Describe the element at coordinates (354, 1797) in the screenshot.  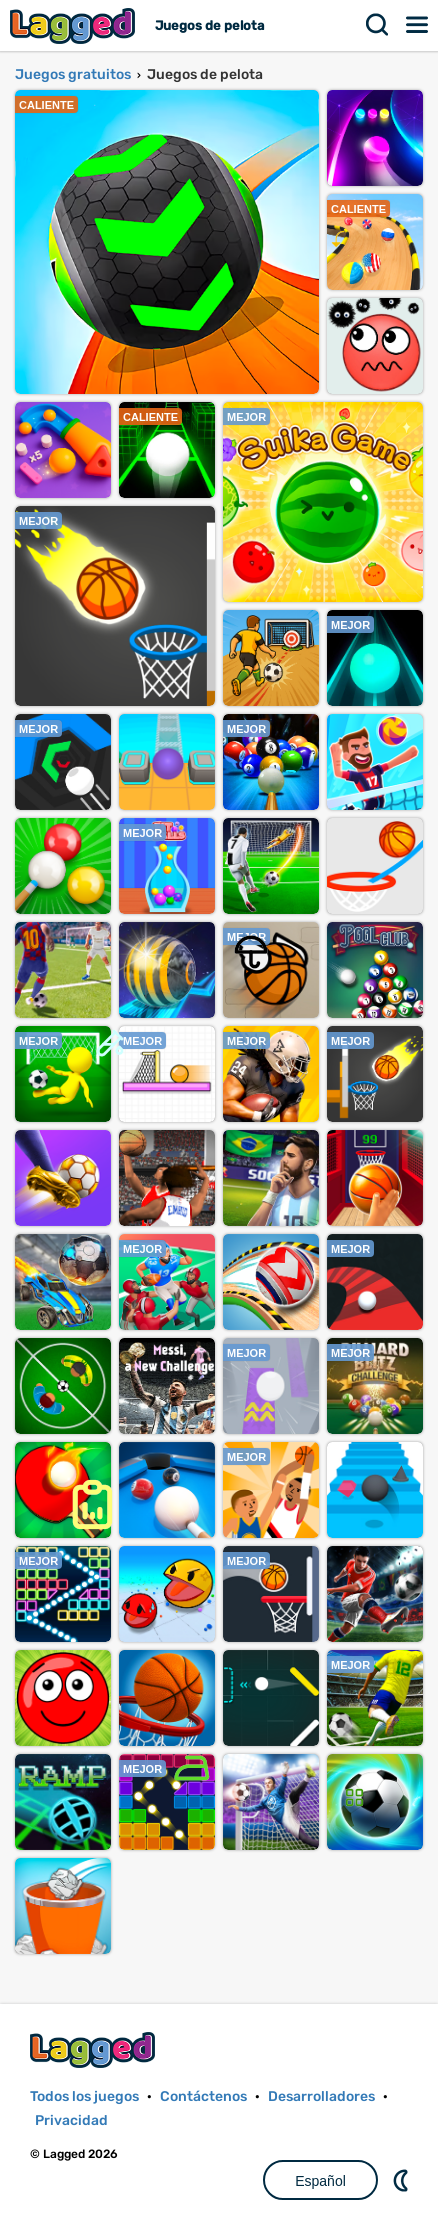
I see `view items in grid layout` at that location.